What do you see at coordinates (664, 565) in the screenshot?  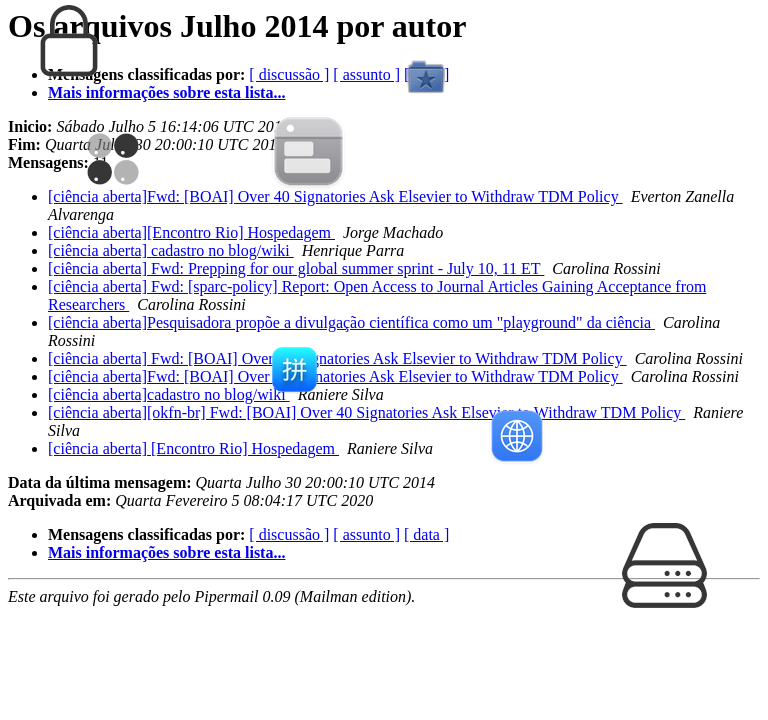 I see `access connected storage drives` at bounding box center [664, 565].